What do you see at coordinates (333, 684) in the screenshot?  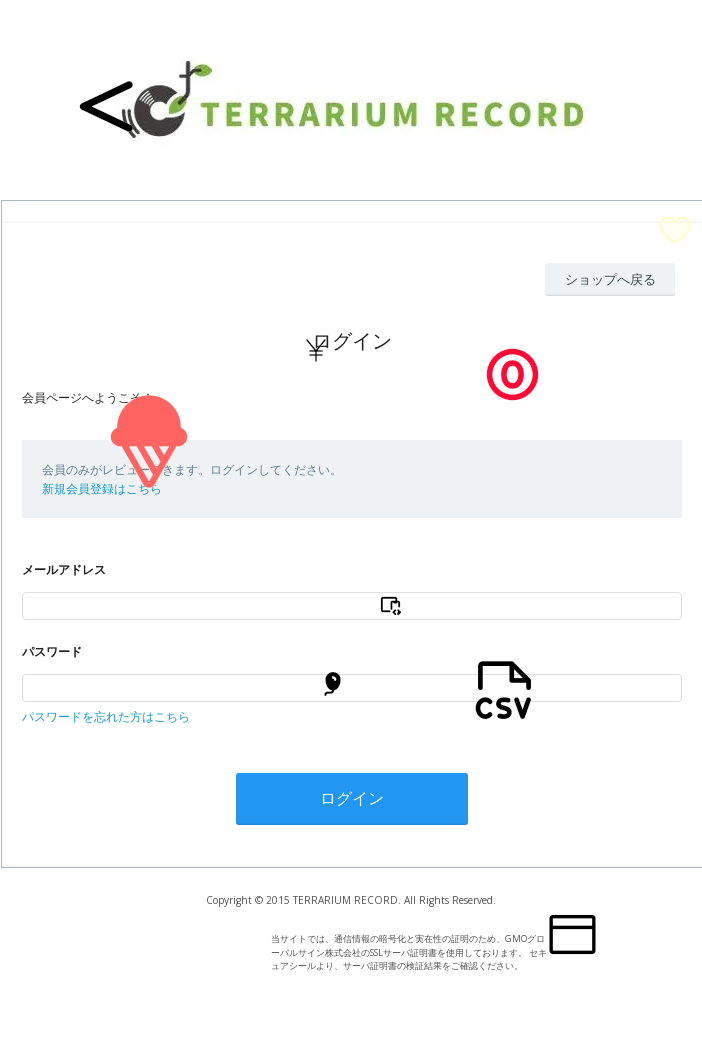 I see `celebrate a milestone or achievement` at bounding box center [333, 684].